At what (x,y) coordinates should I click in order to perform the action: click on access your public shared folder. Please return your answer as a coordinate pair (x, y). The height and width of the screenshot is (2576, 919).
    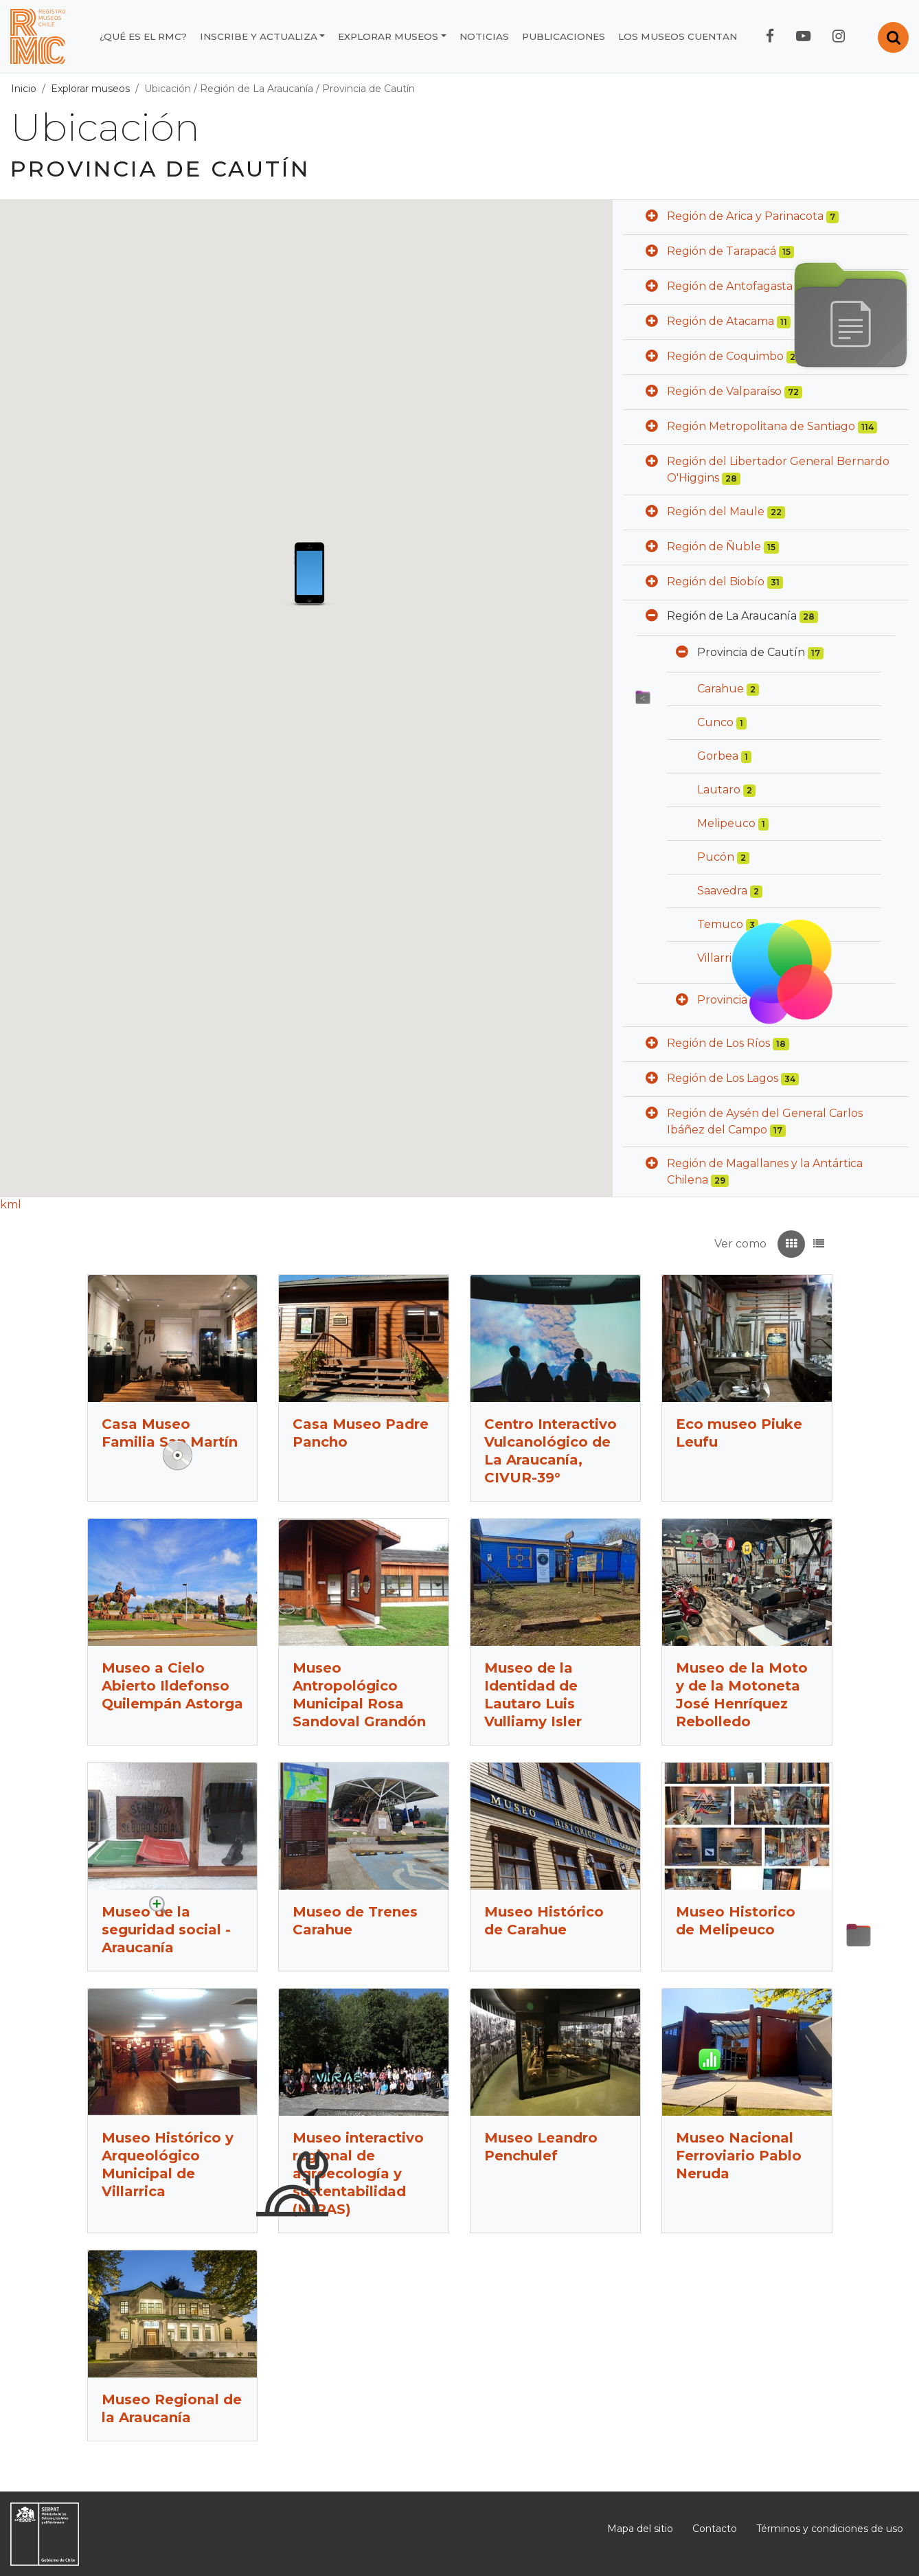
    Looking at the image, I should click on (643, 697).